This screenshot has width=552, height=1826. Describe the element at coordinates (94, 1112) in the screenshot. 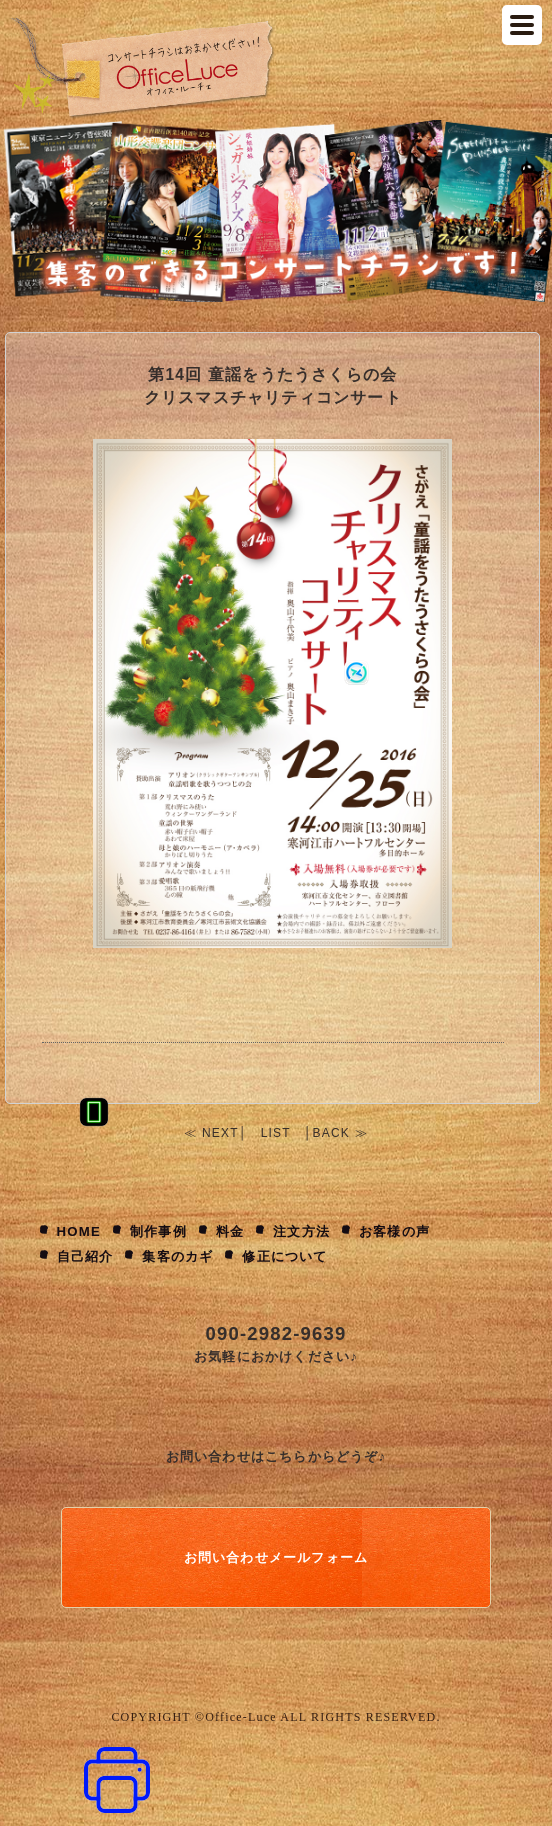

I see `launch portal reloaded game` at that location.